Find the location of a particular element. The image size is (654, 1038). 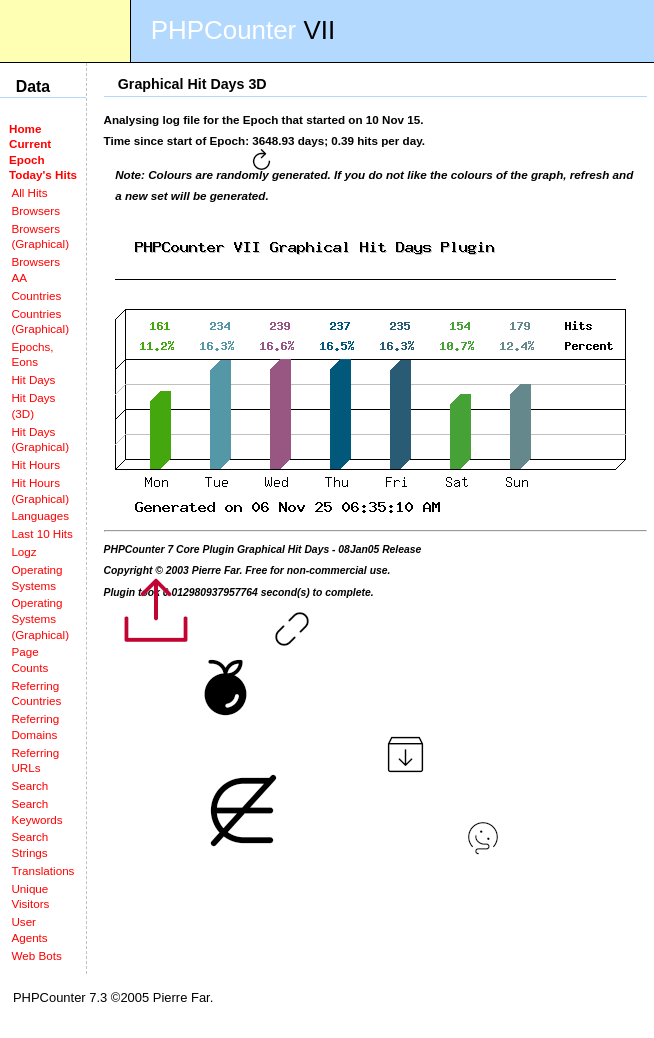

indicates fruit or produce category is located at coordinates (225, 688).